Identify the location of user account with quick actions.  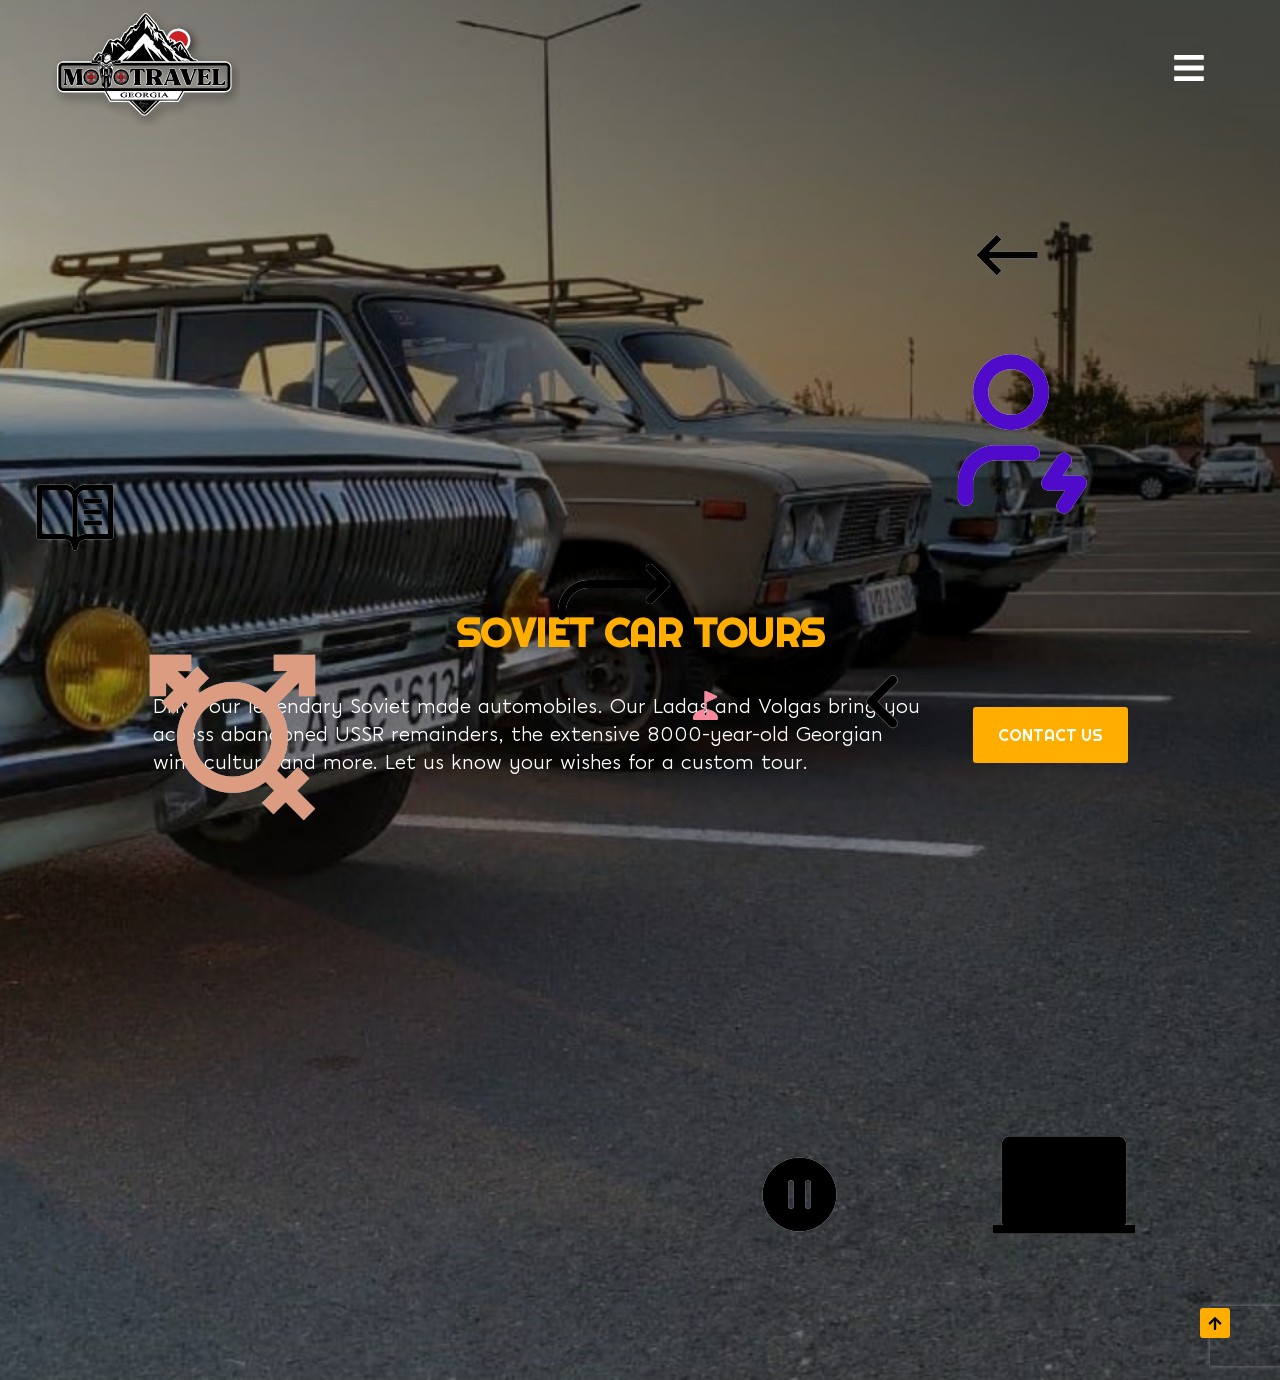
(1011, 430).